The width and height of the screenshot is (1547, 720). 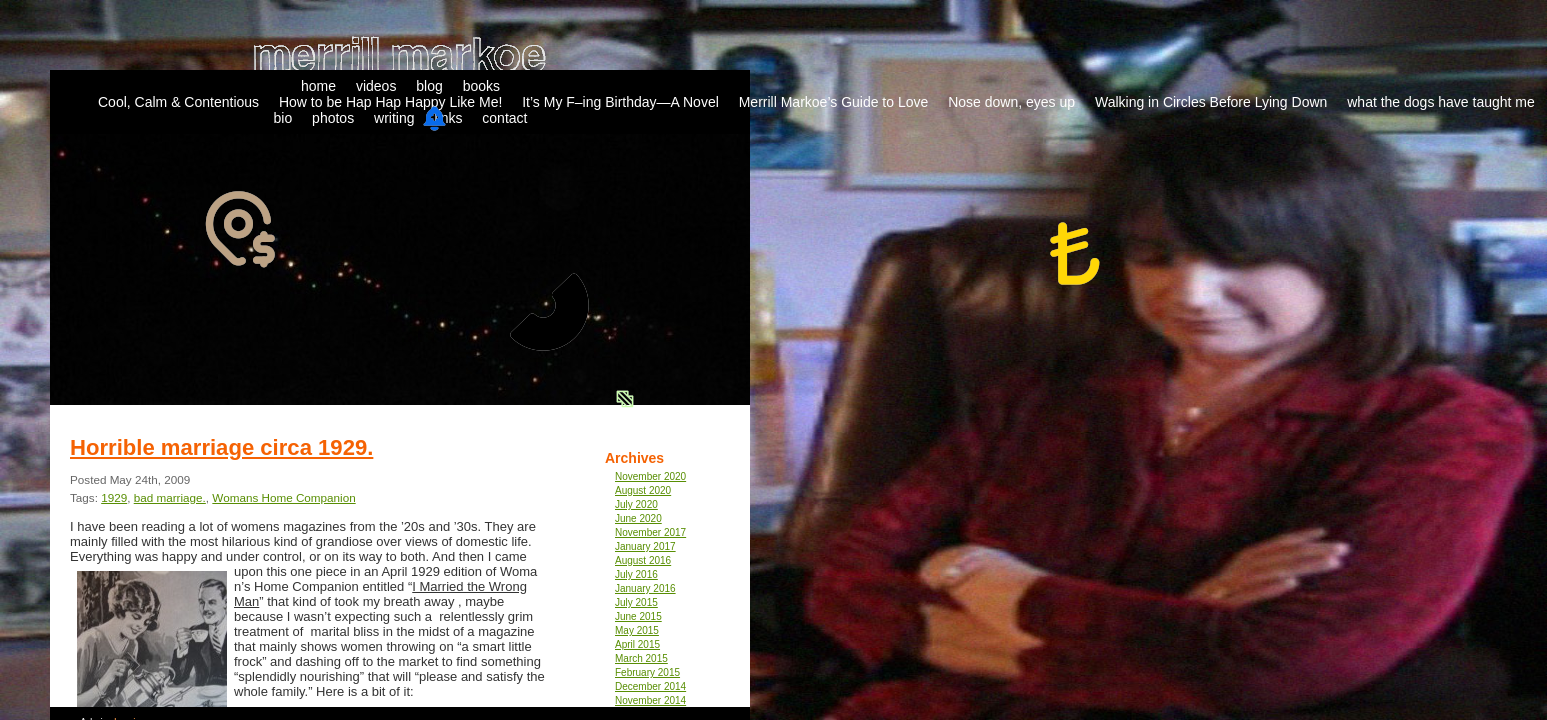 What do you see at coordinates (434, 118) in the screenshot?
I see `add a new notification or alert` at bounding box center [434, 118].